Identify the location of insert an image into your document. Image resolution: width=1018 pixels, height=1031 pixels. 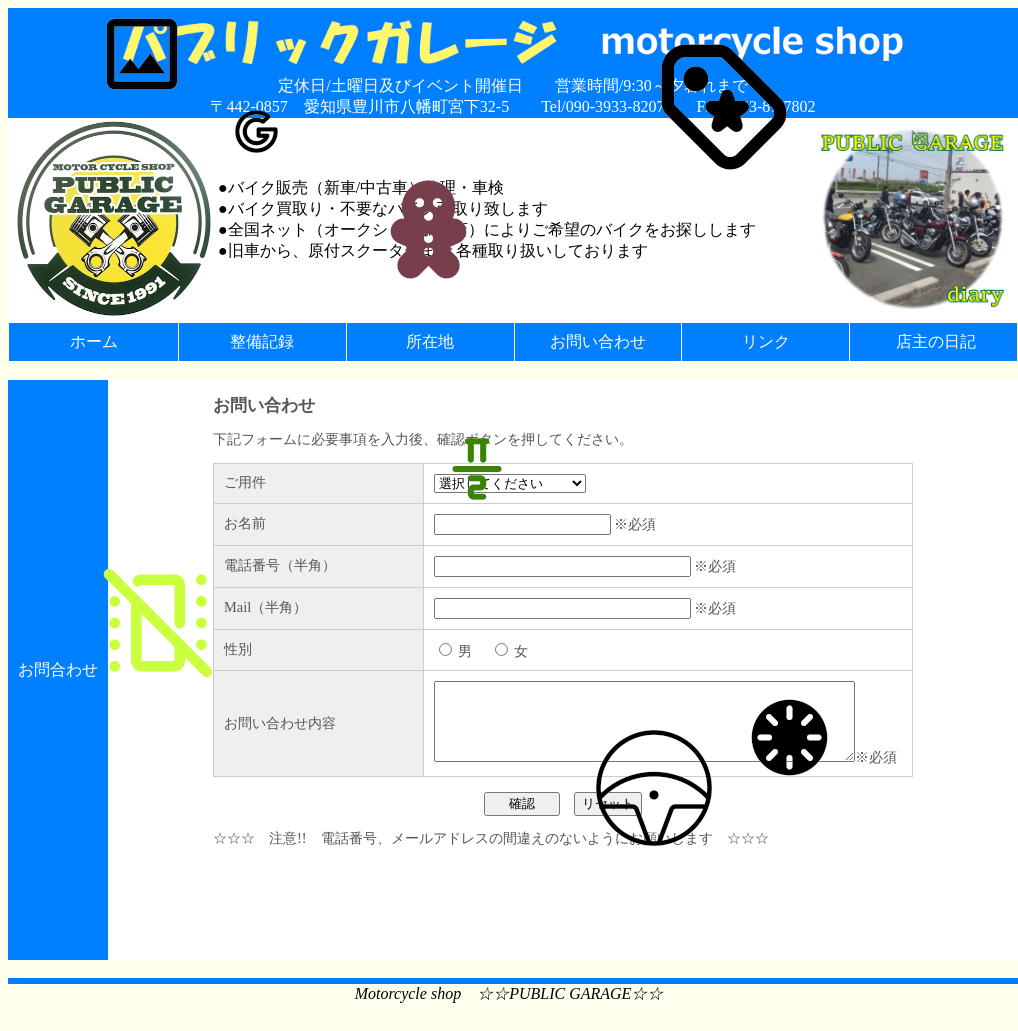
(142, 54).